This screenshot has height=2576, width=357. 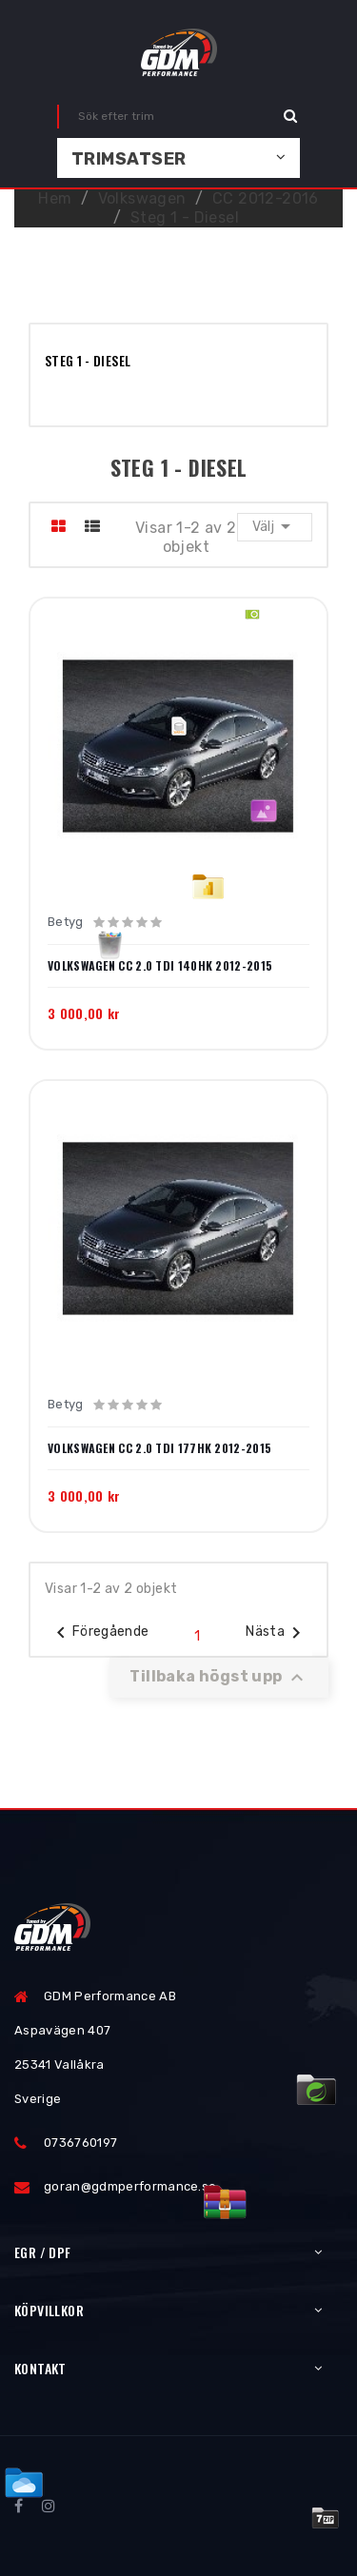 I want to click on trash bin containing items ready to be emptied, so click(x=109, y=945).